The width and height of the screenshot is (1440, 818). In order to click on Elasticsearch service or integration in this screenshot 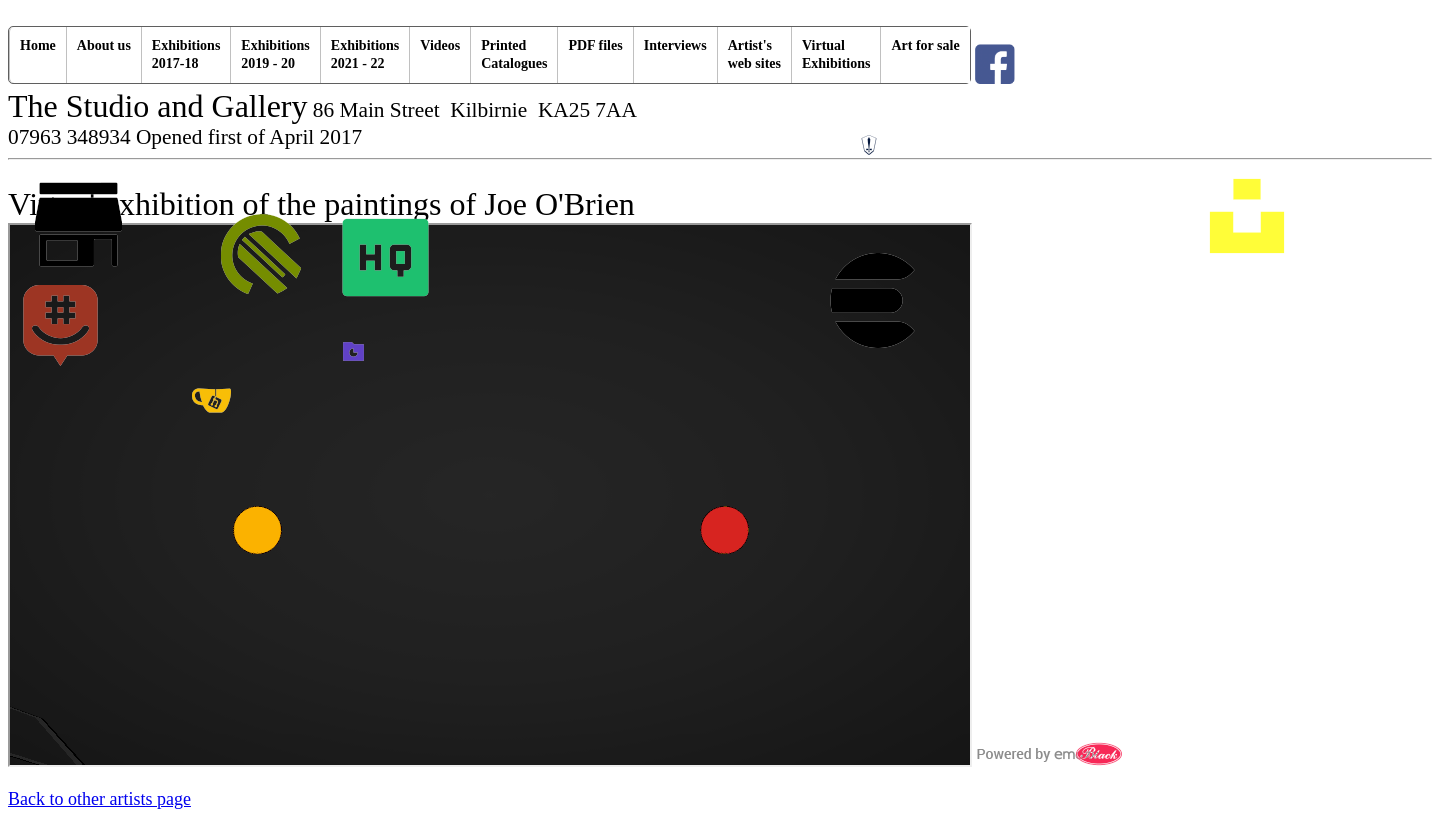, I will do `click(872, 300)`.